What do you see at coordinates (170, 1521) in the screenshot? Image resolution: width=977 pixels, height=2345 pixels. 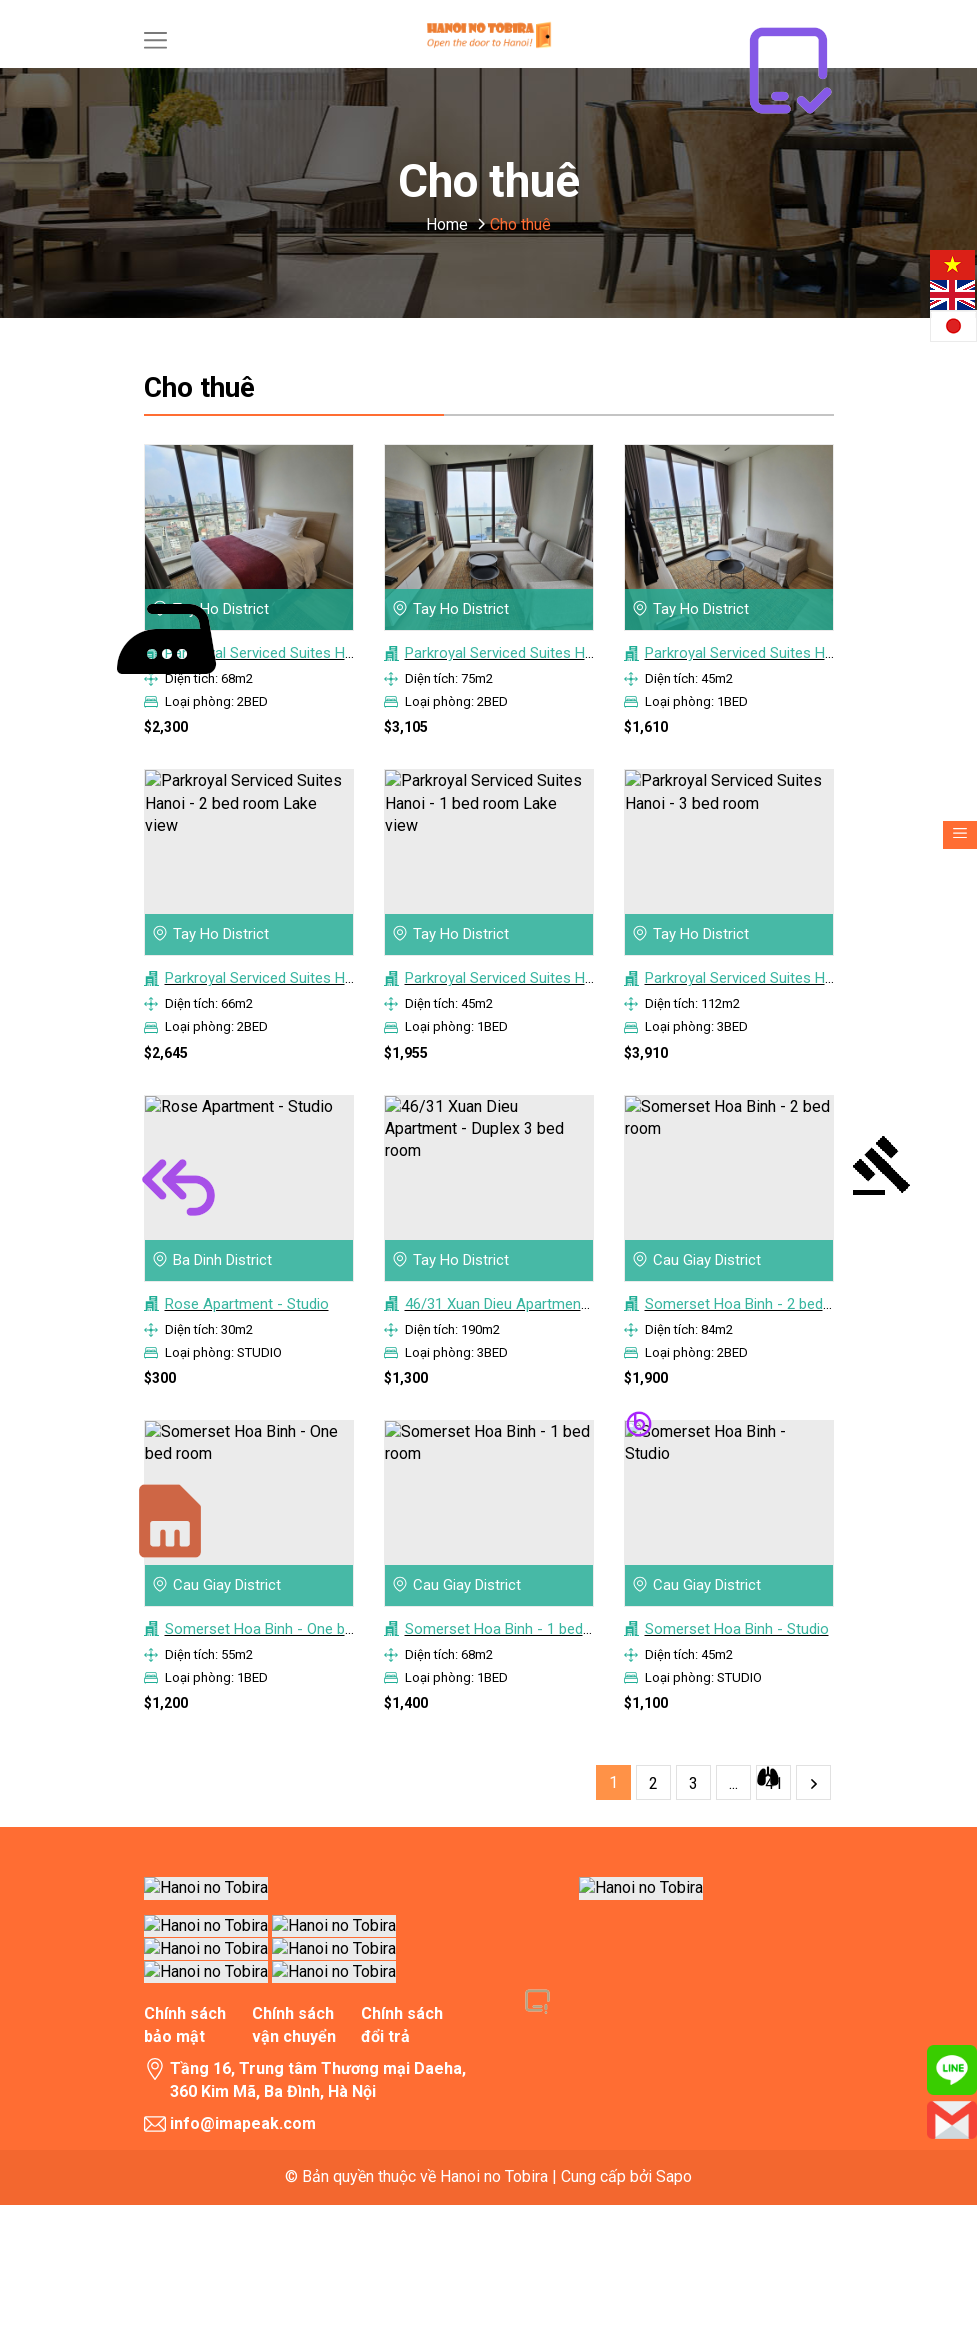 I see `manage sim card settings` at bounding box center [170, 1521].